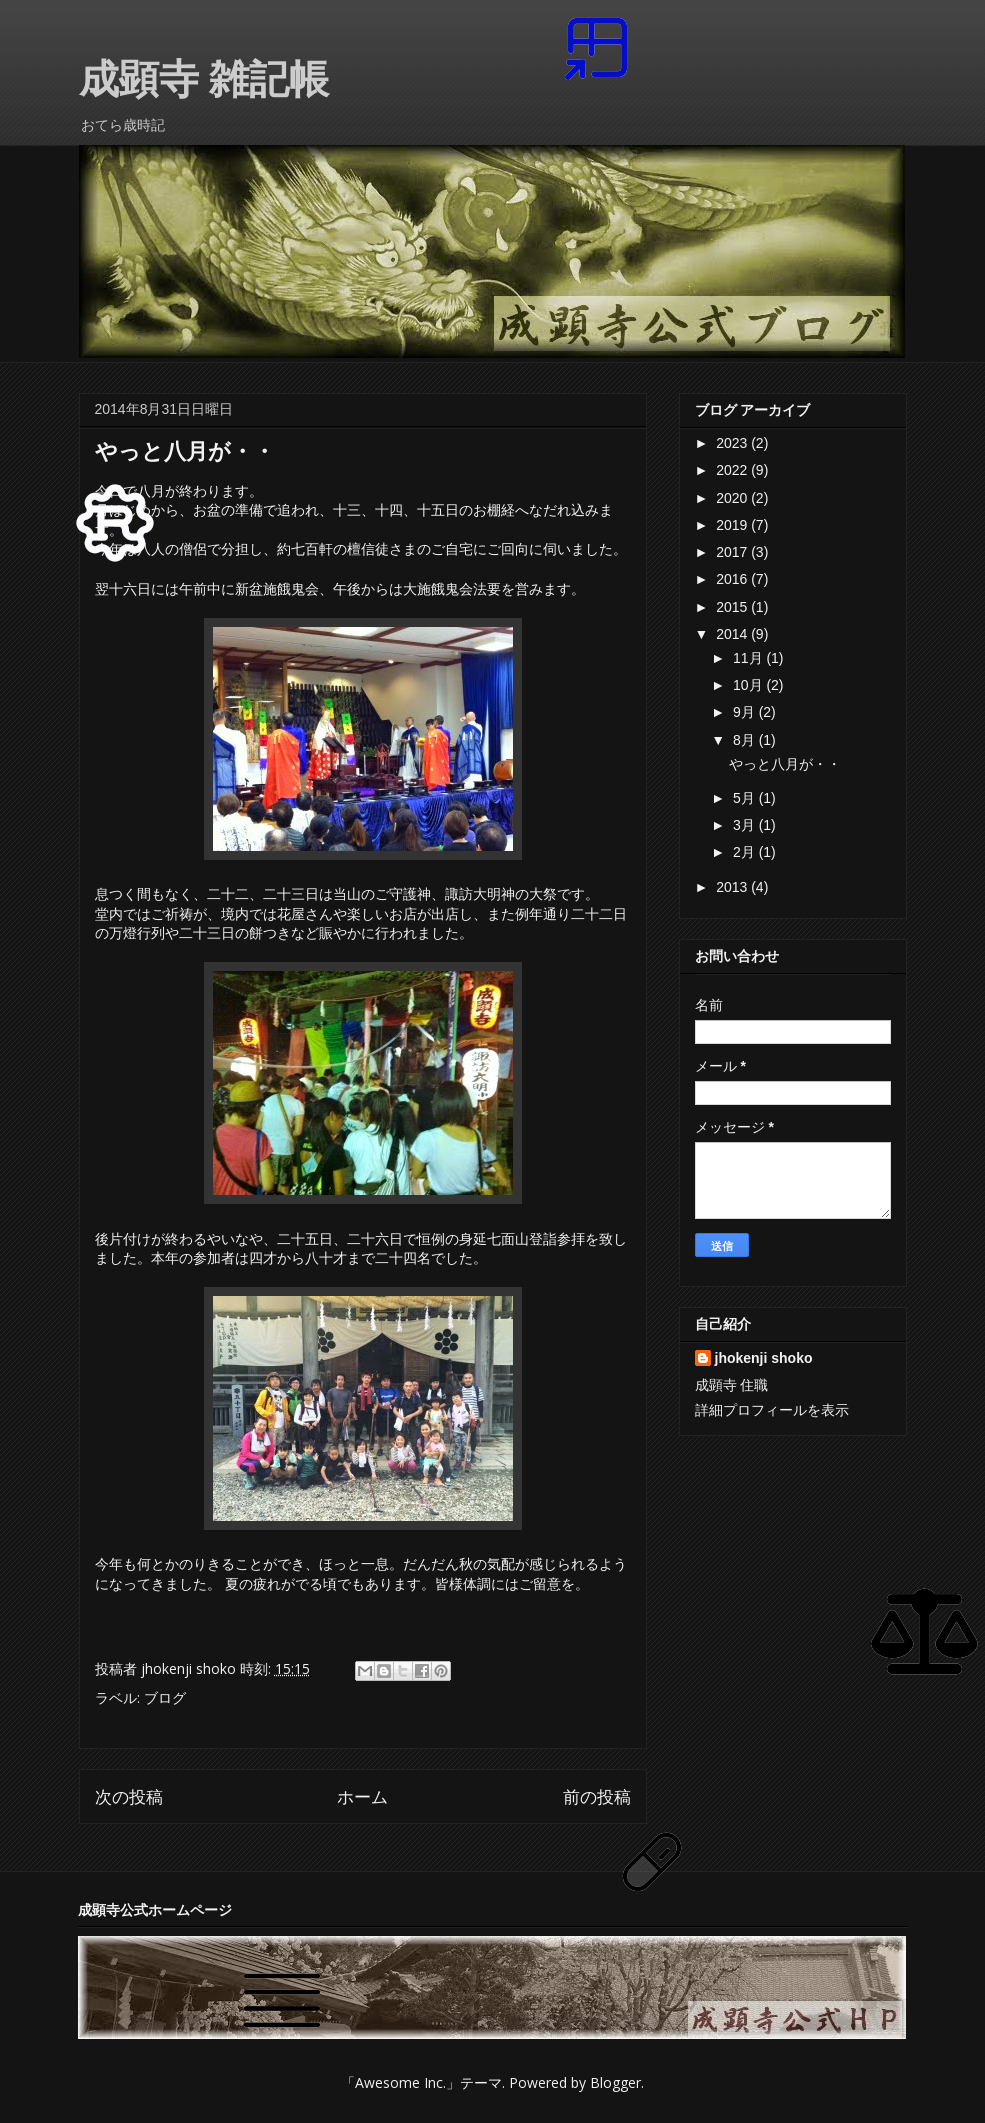 The width and height of the screenshot is (985, 2123). Describe the element at coordinates (652, 1862) in the screenshot. I see `view medication information` at that location.